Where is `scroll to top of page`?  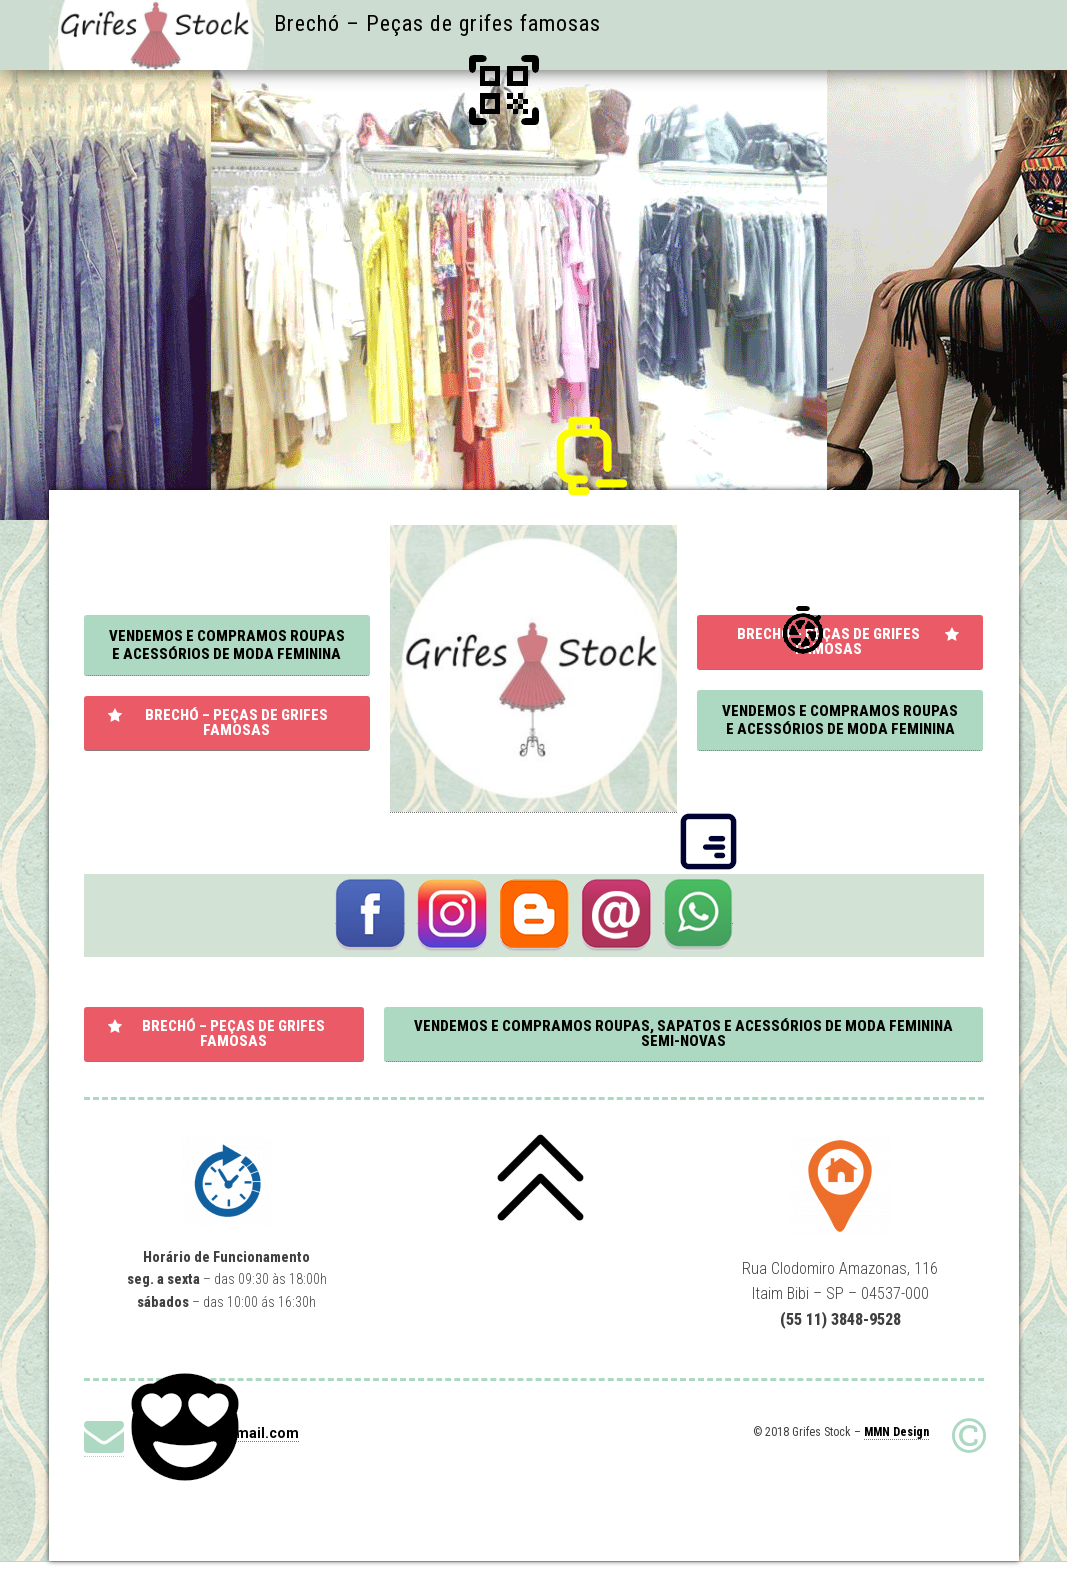
scroll to top of page is located at coordinates (540, 1181).